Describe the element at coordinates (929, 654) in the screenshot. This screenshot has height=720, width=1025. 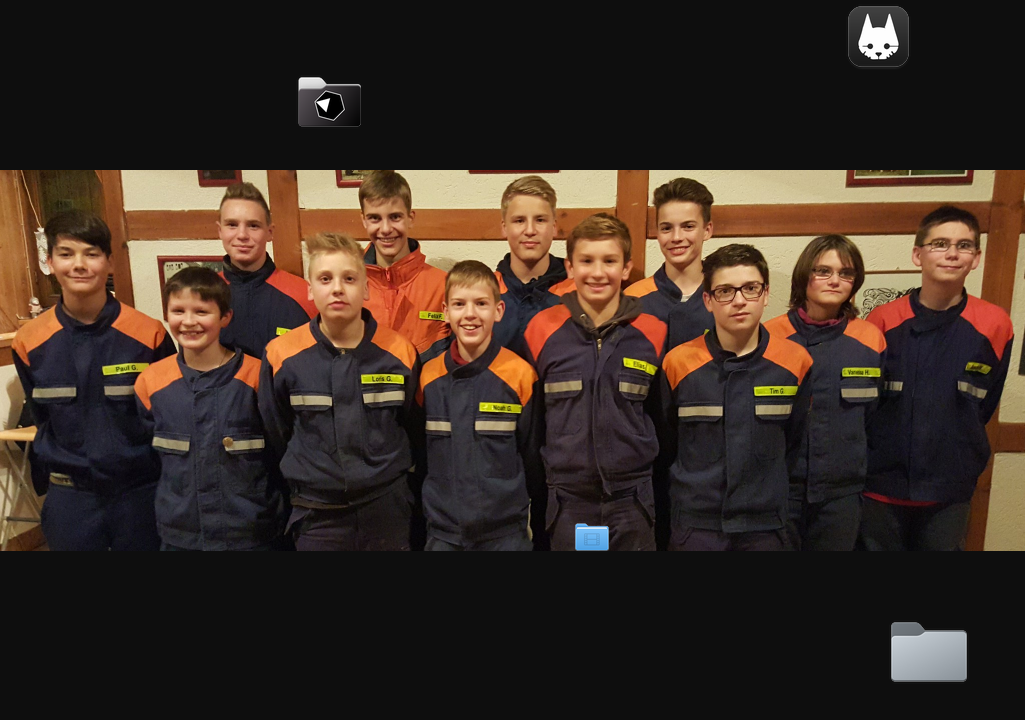
I see `open a folder to view its contents` at that location.